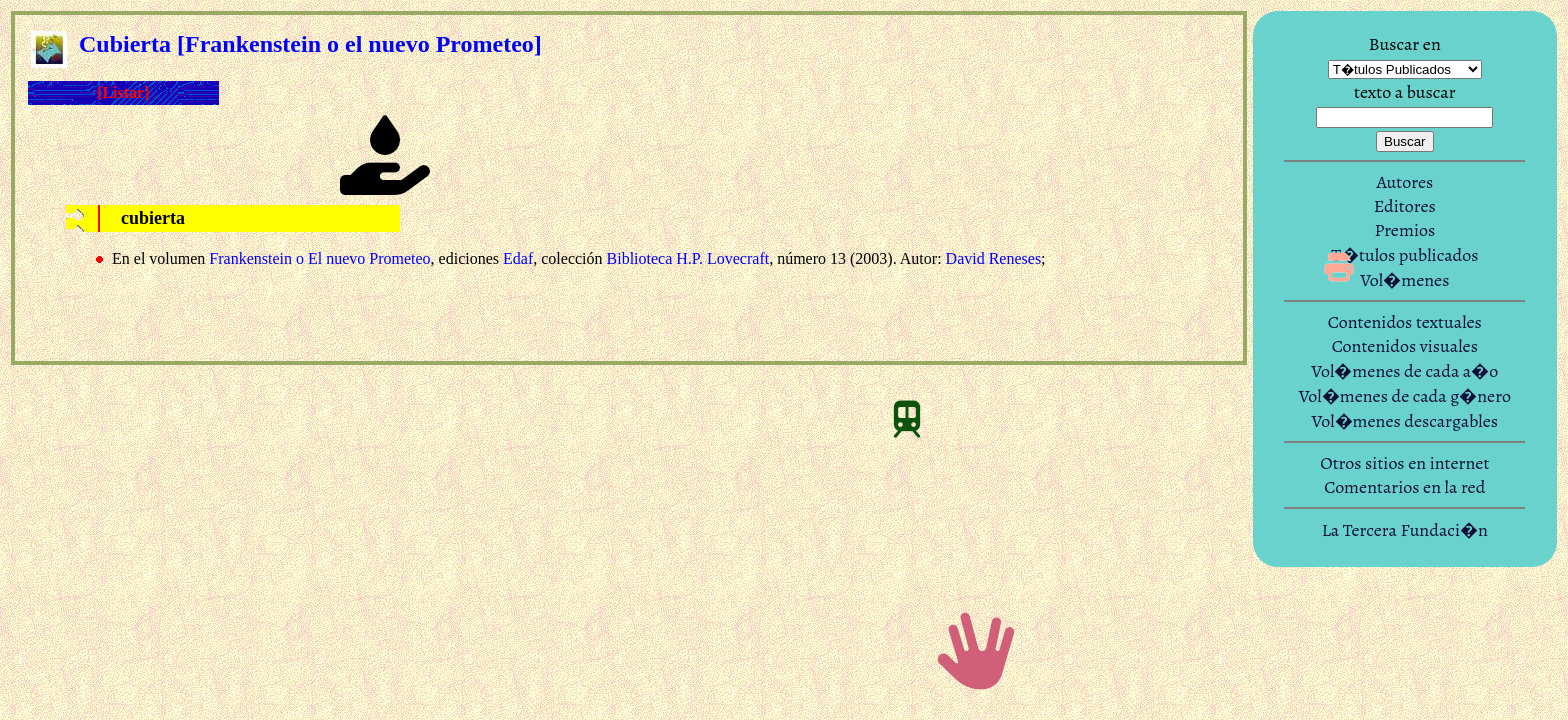 The width and height of the screenshot is (1568, 720). What do you see at coordinates (976, 651) in the screenshot?
I see `send a vulcan salute or "live long and prosper" greeting` at bounding box center [976, 651].